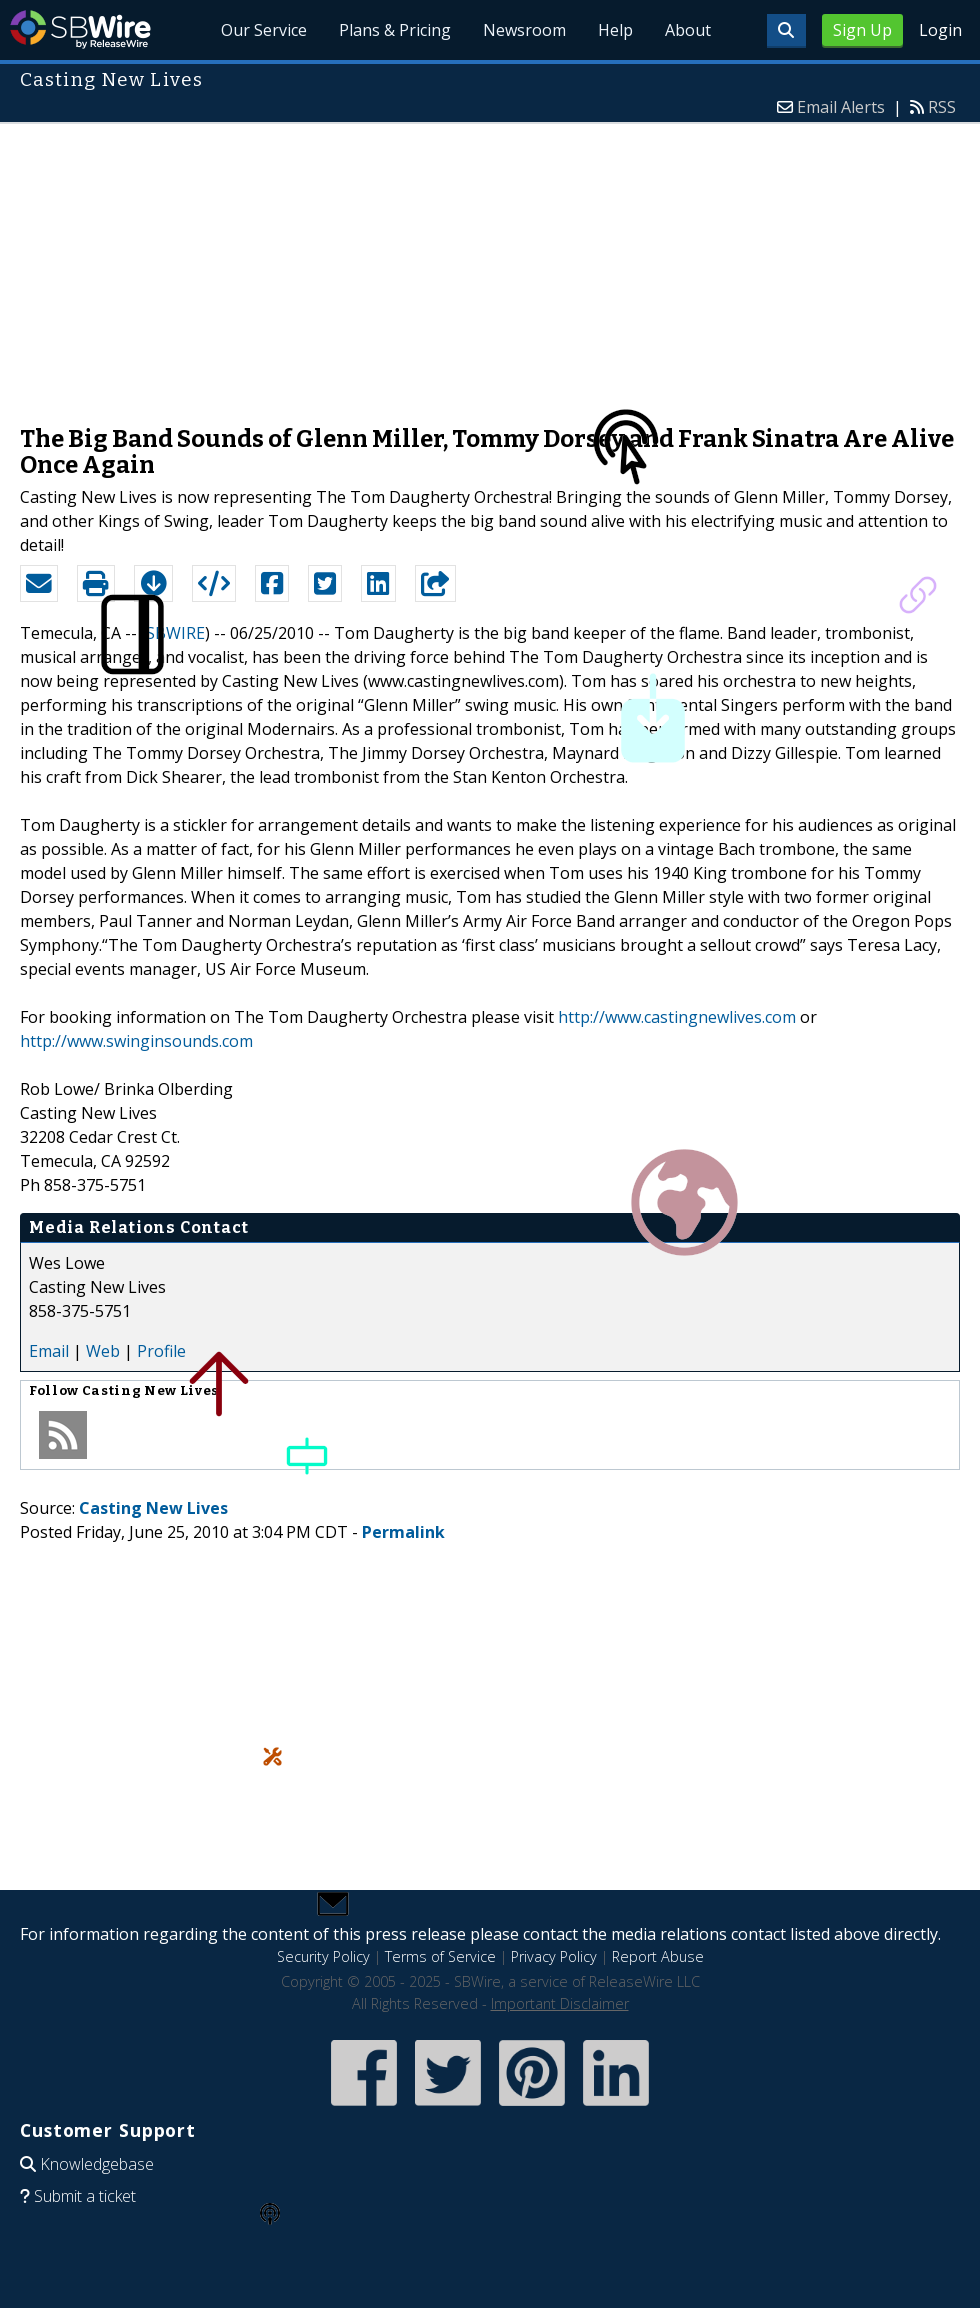  I want to click on switch to international or global settings, so click(684, 1202).